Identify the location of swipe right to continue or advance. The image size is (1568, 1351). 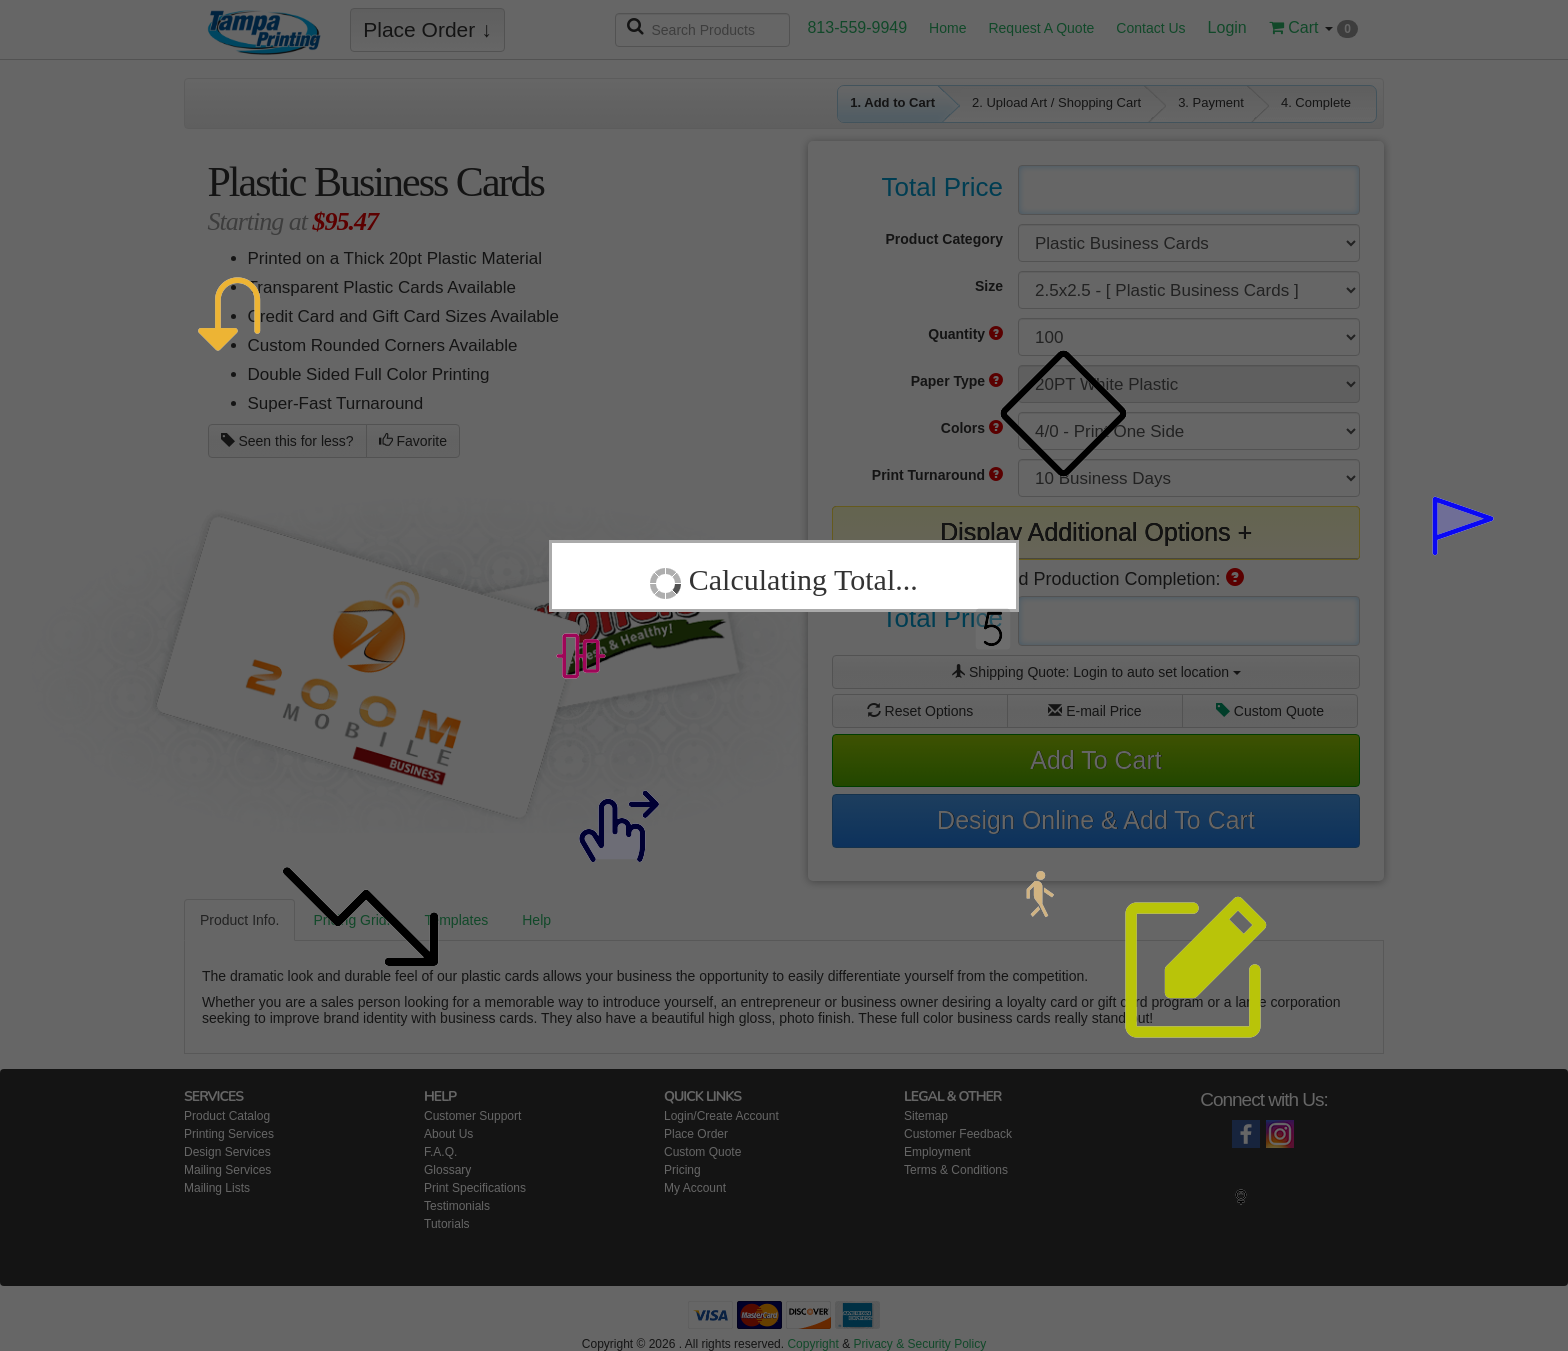
(615, 829).